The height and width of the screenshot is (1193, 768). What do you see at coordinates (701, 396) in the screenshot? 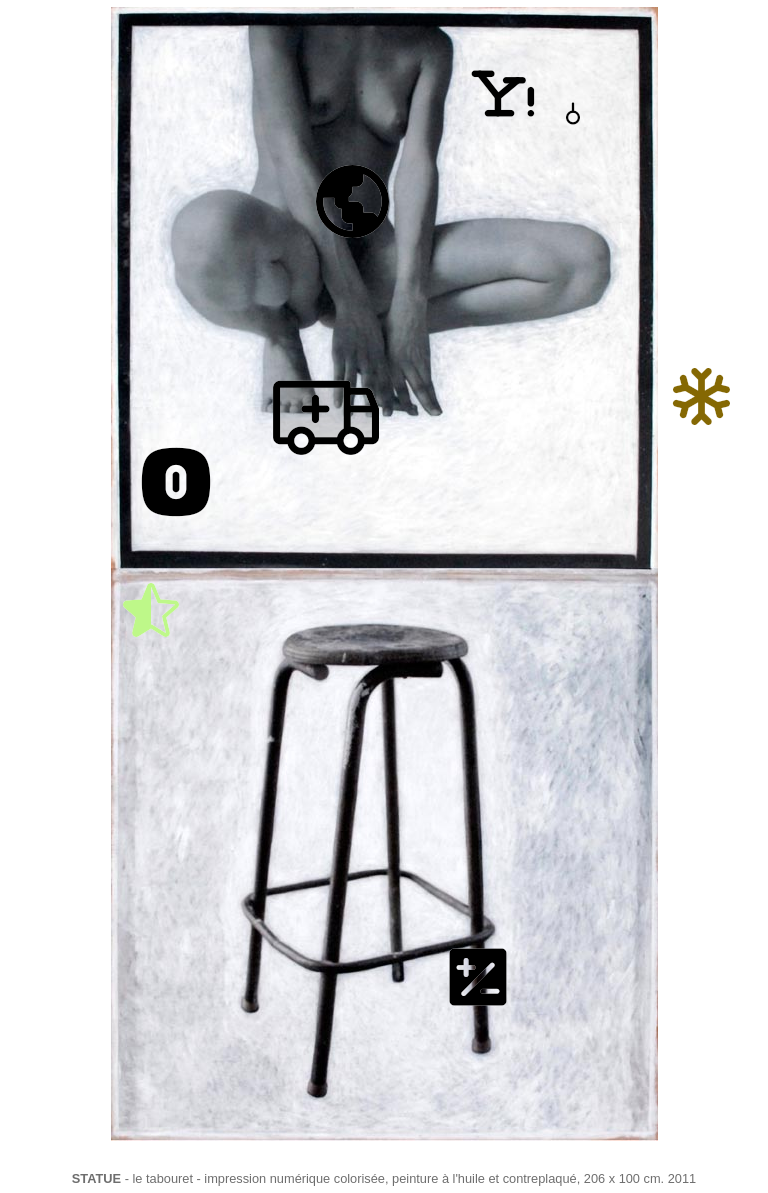
I see `activate cooling or air conditioning mode` at bounding box center [701, 396].